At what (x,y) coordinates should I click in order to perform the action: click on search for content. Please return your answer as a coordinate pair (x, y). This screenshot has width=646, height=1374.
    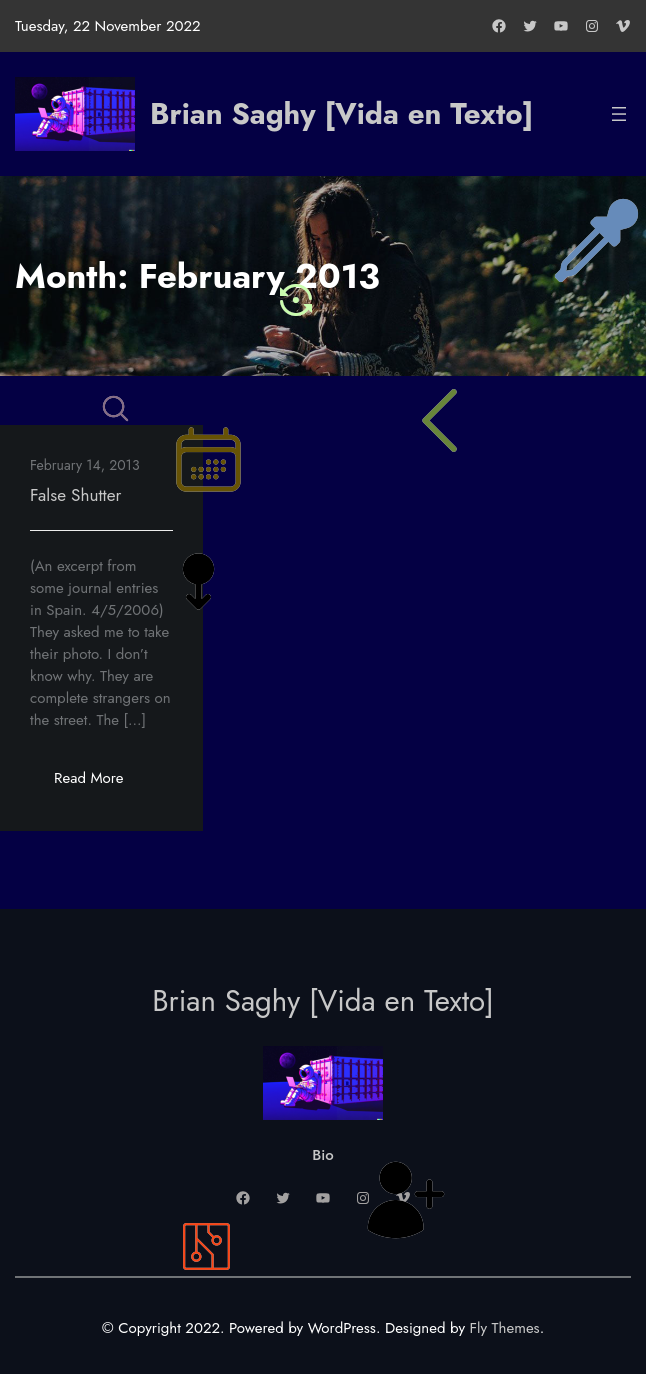
    Looking at the image, I should click on (115, 408).